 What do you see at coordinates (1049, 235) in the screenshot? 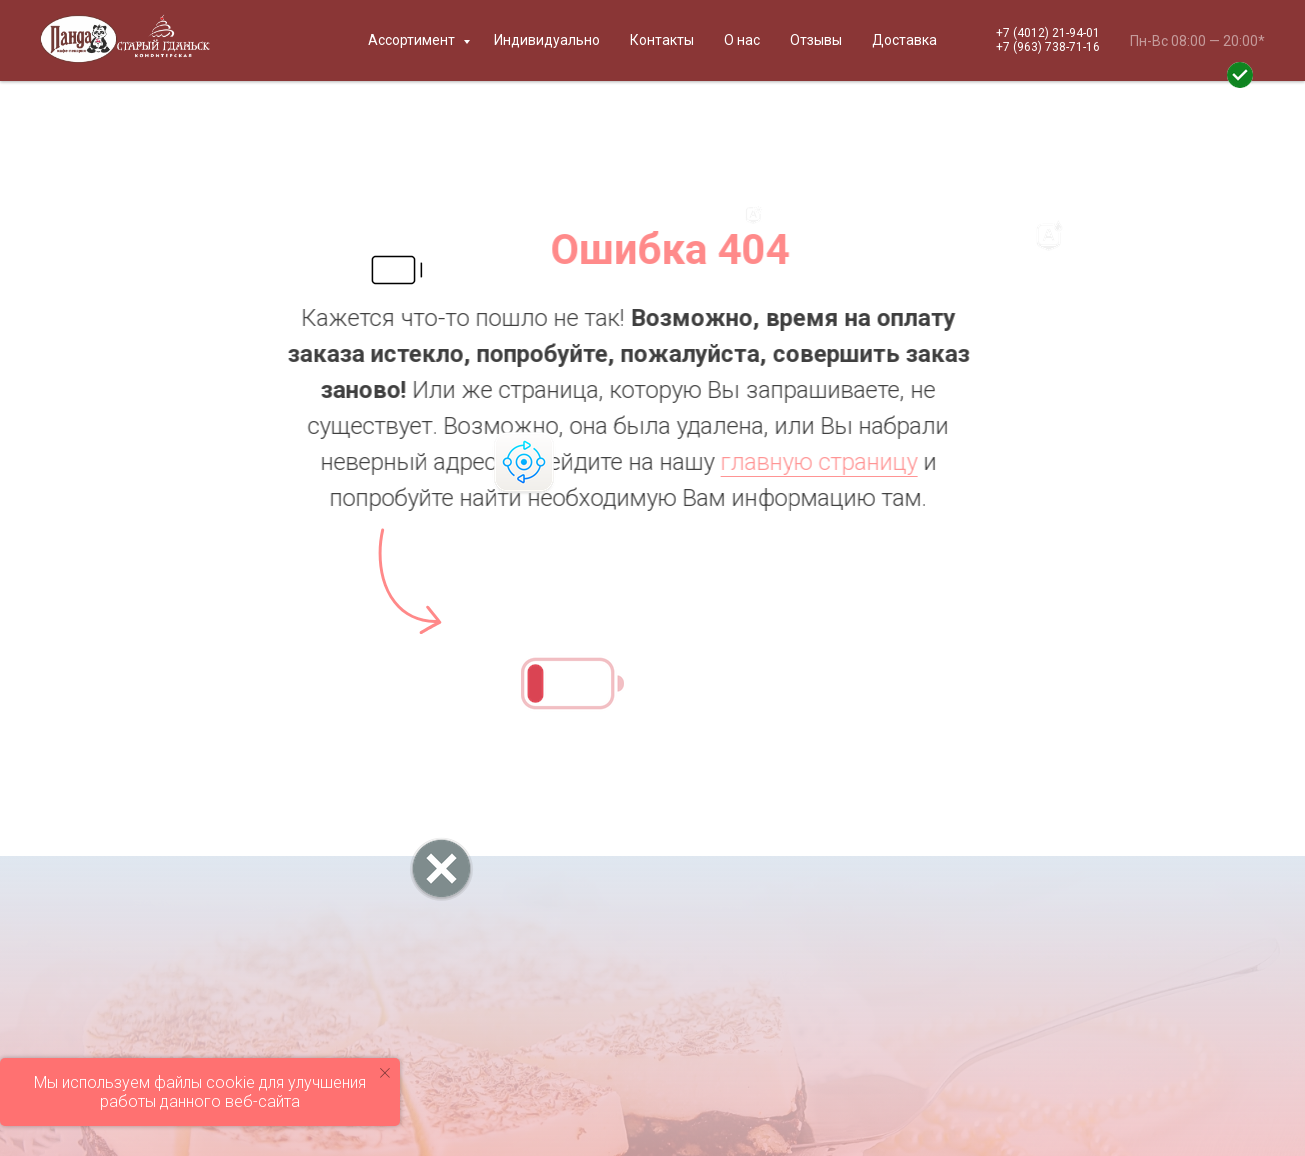
I see `switch to keyboard input method` at bounding box center [1049, 235].